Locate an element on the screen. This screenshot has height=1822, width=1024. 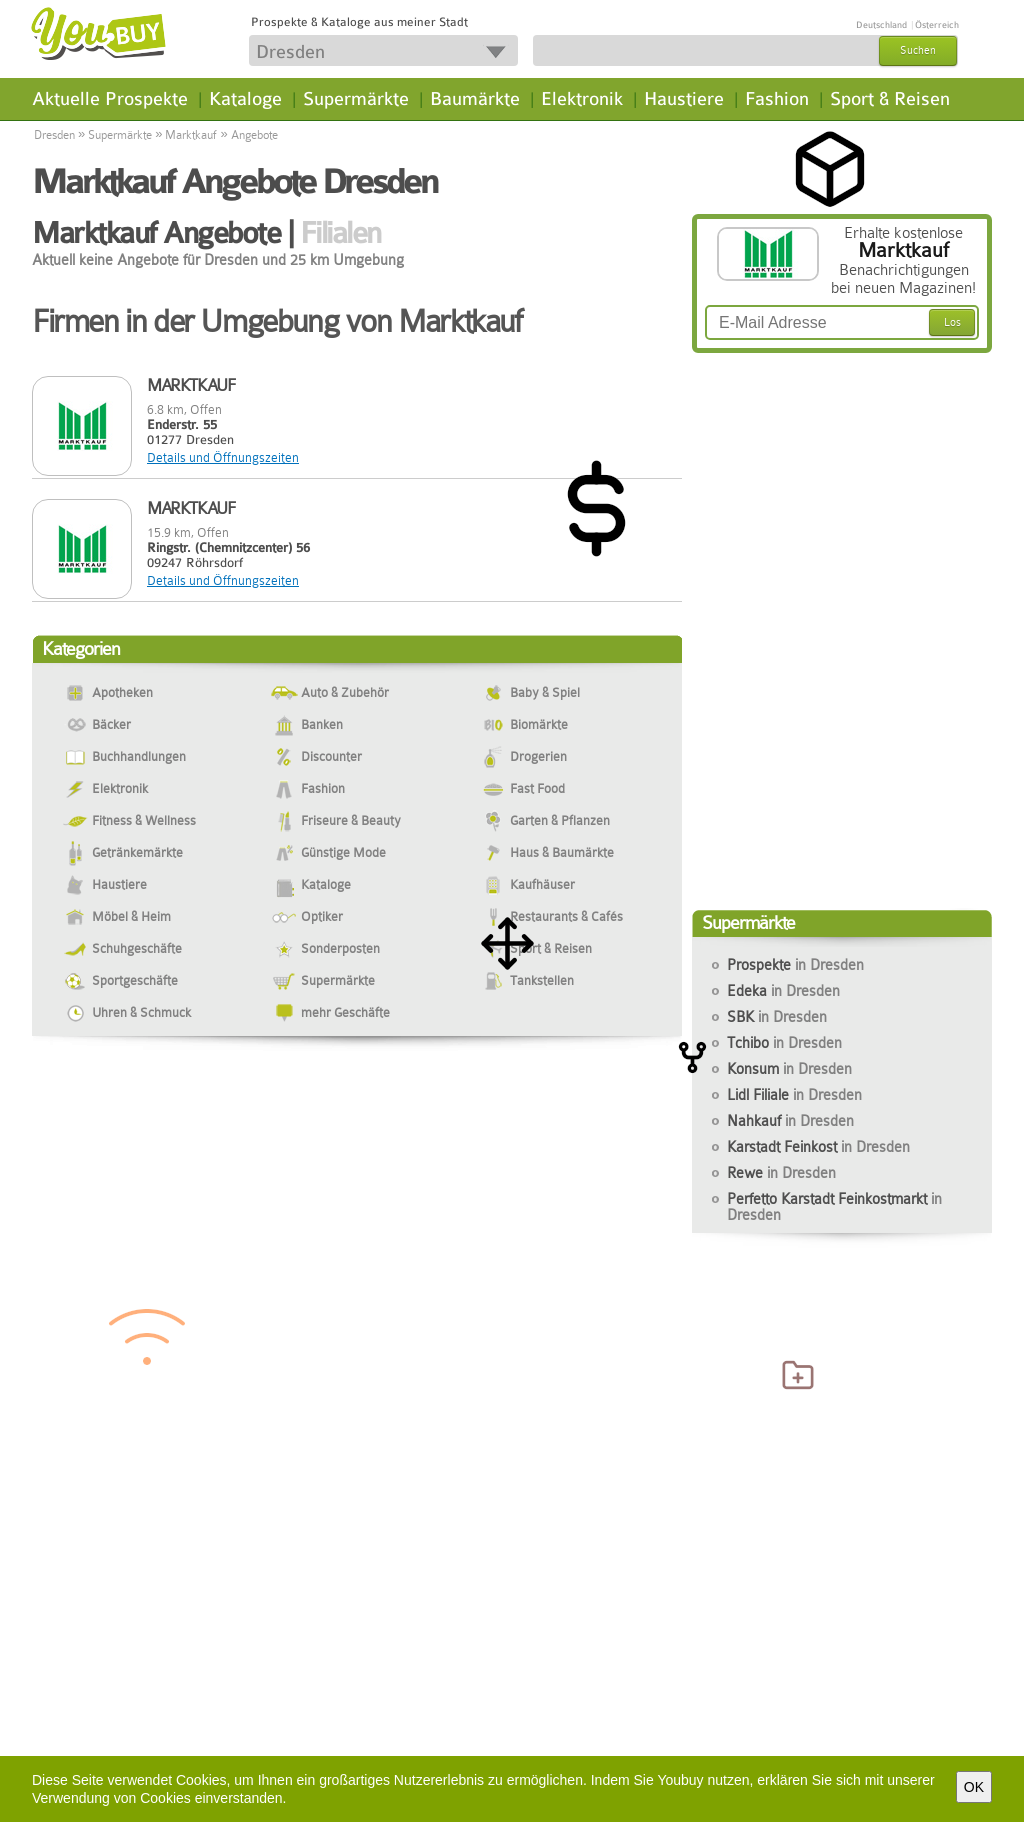
create a new folder is located at coordinates (798, 1375).